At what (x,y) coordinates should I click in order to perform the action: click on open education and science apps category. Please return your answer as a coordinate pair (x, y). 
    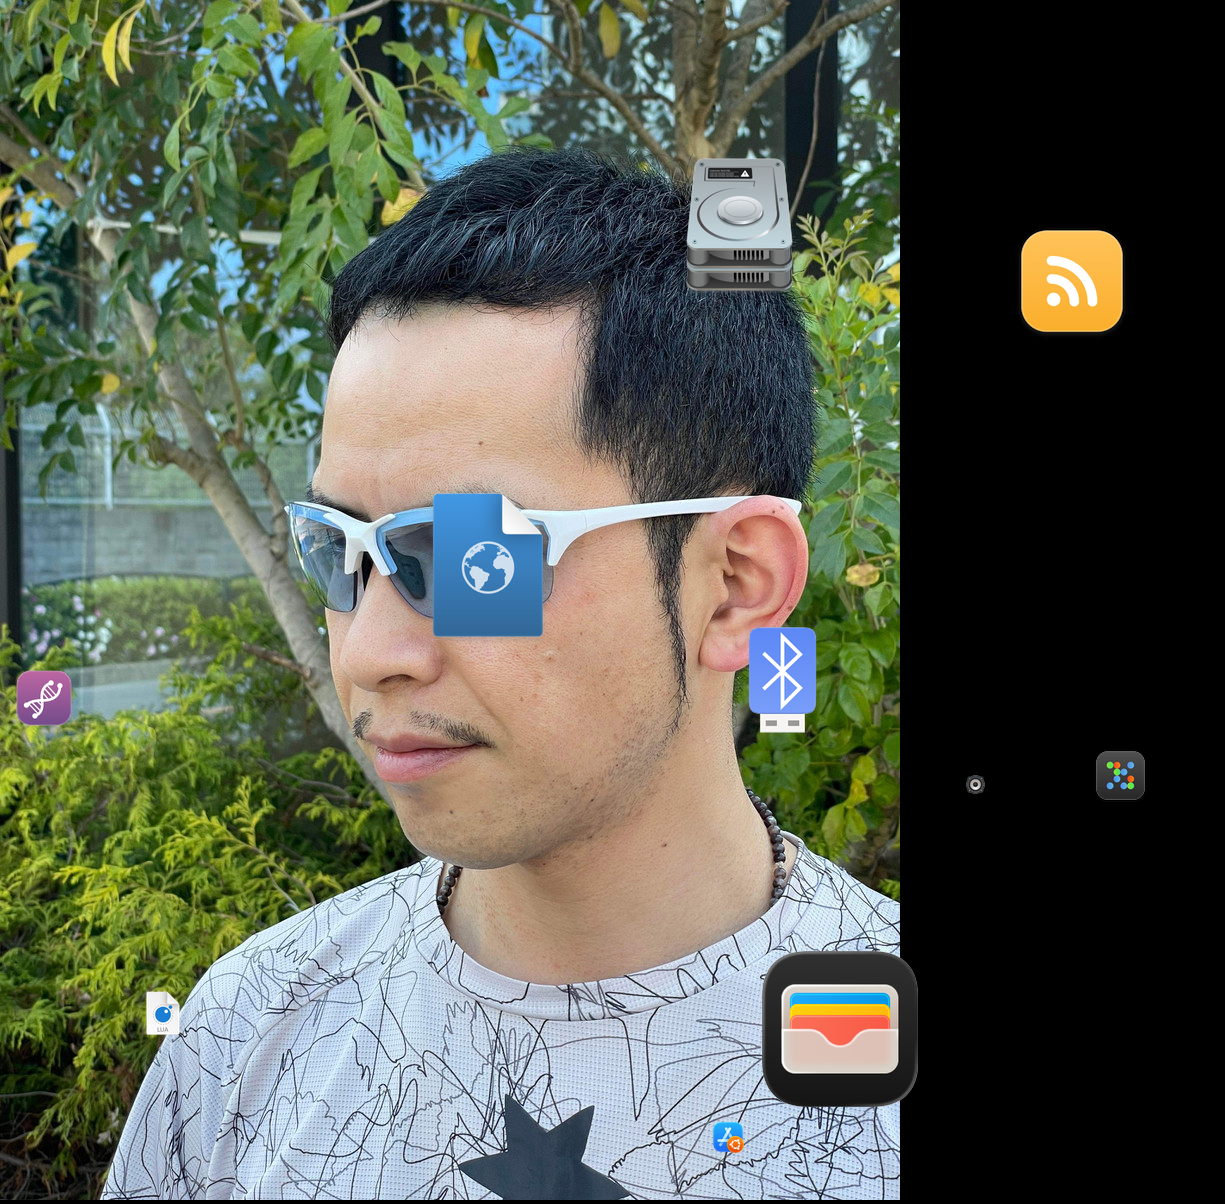
    Looking at the image, I should click on (44, 699).